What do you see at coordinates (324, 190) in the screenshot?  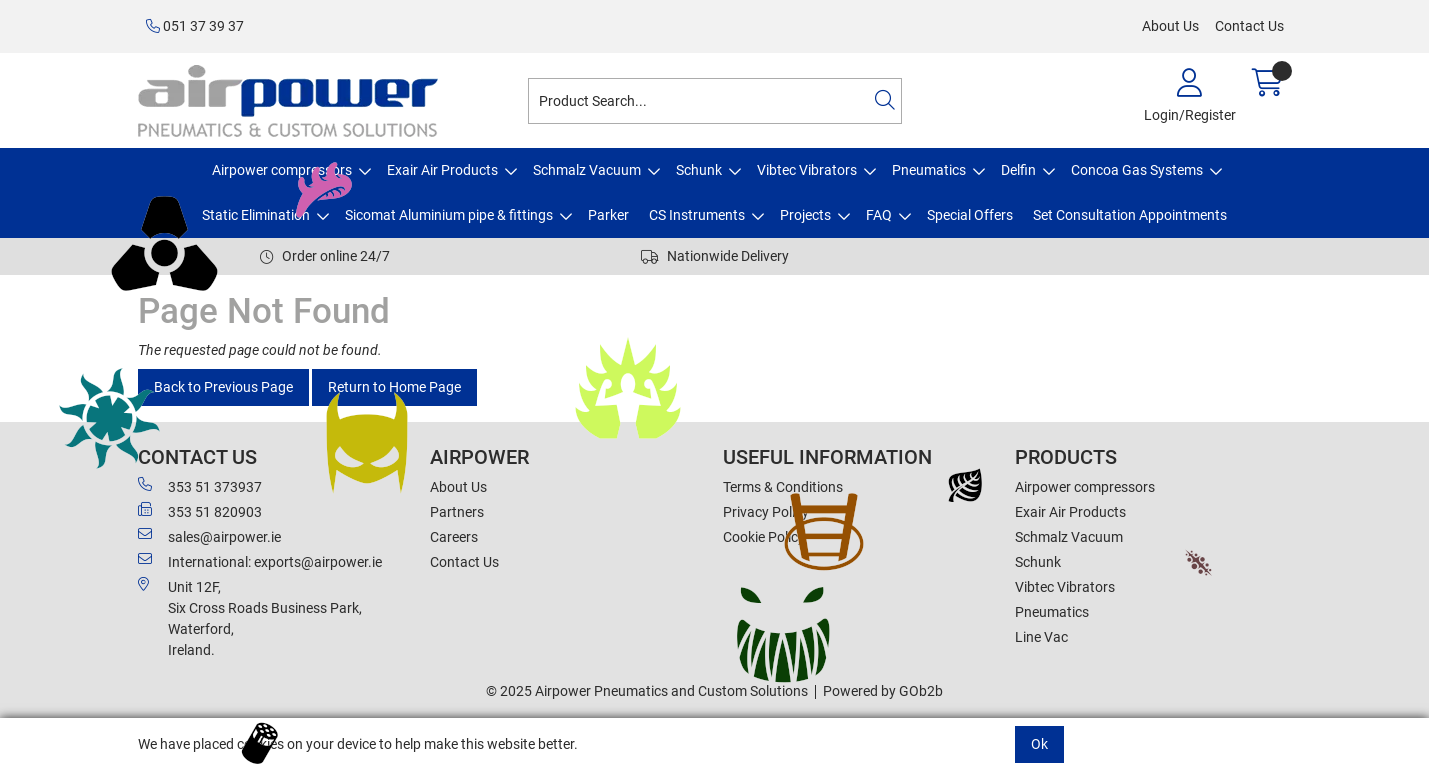 I see `select shell or fossil item in game inventory` at bounding box center [324, 190].